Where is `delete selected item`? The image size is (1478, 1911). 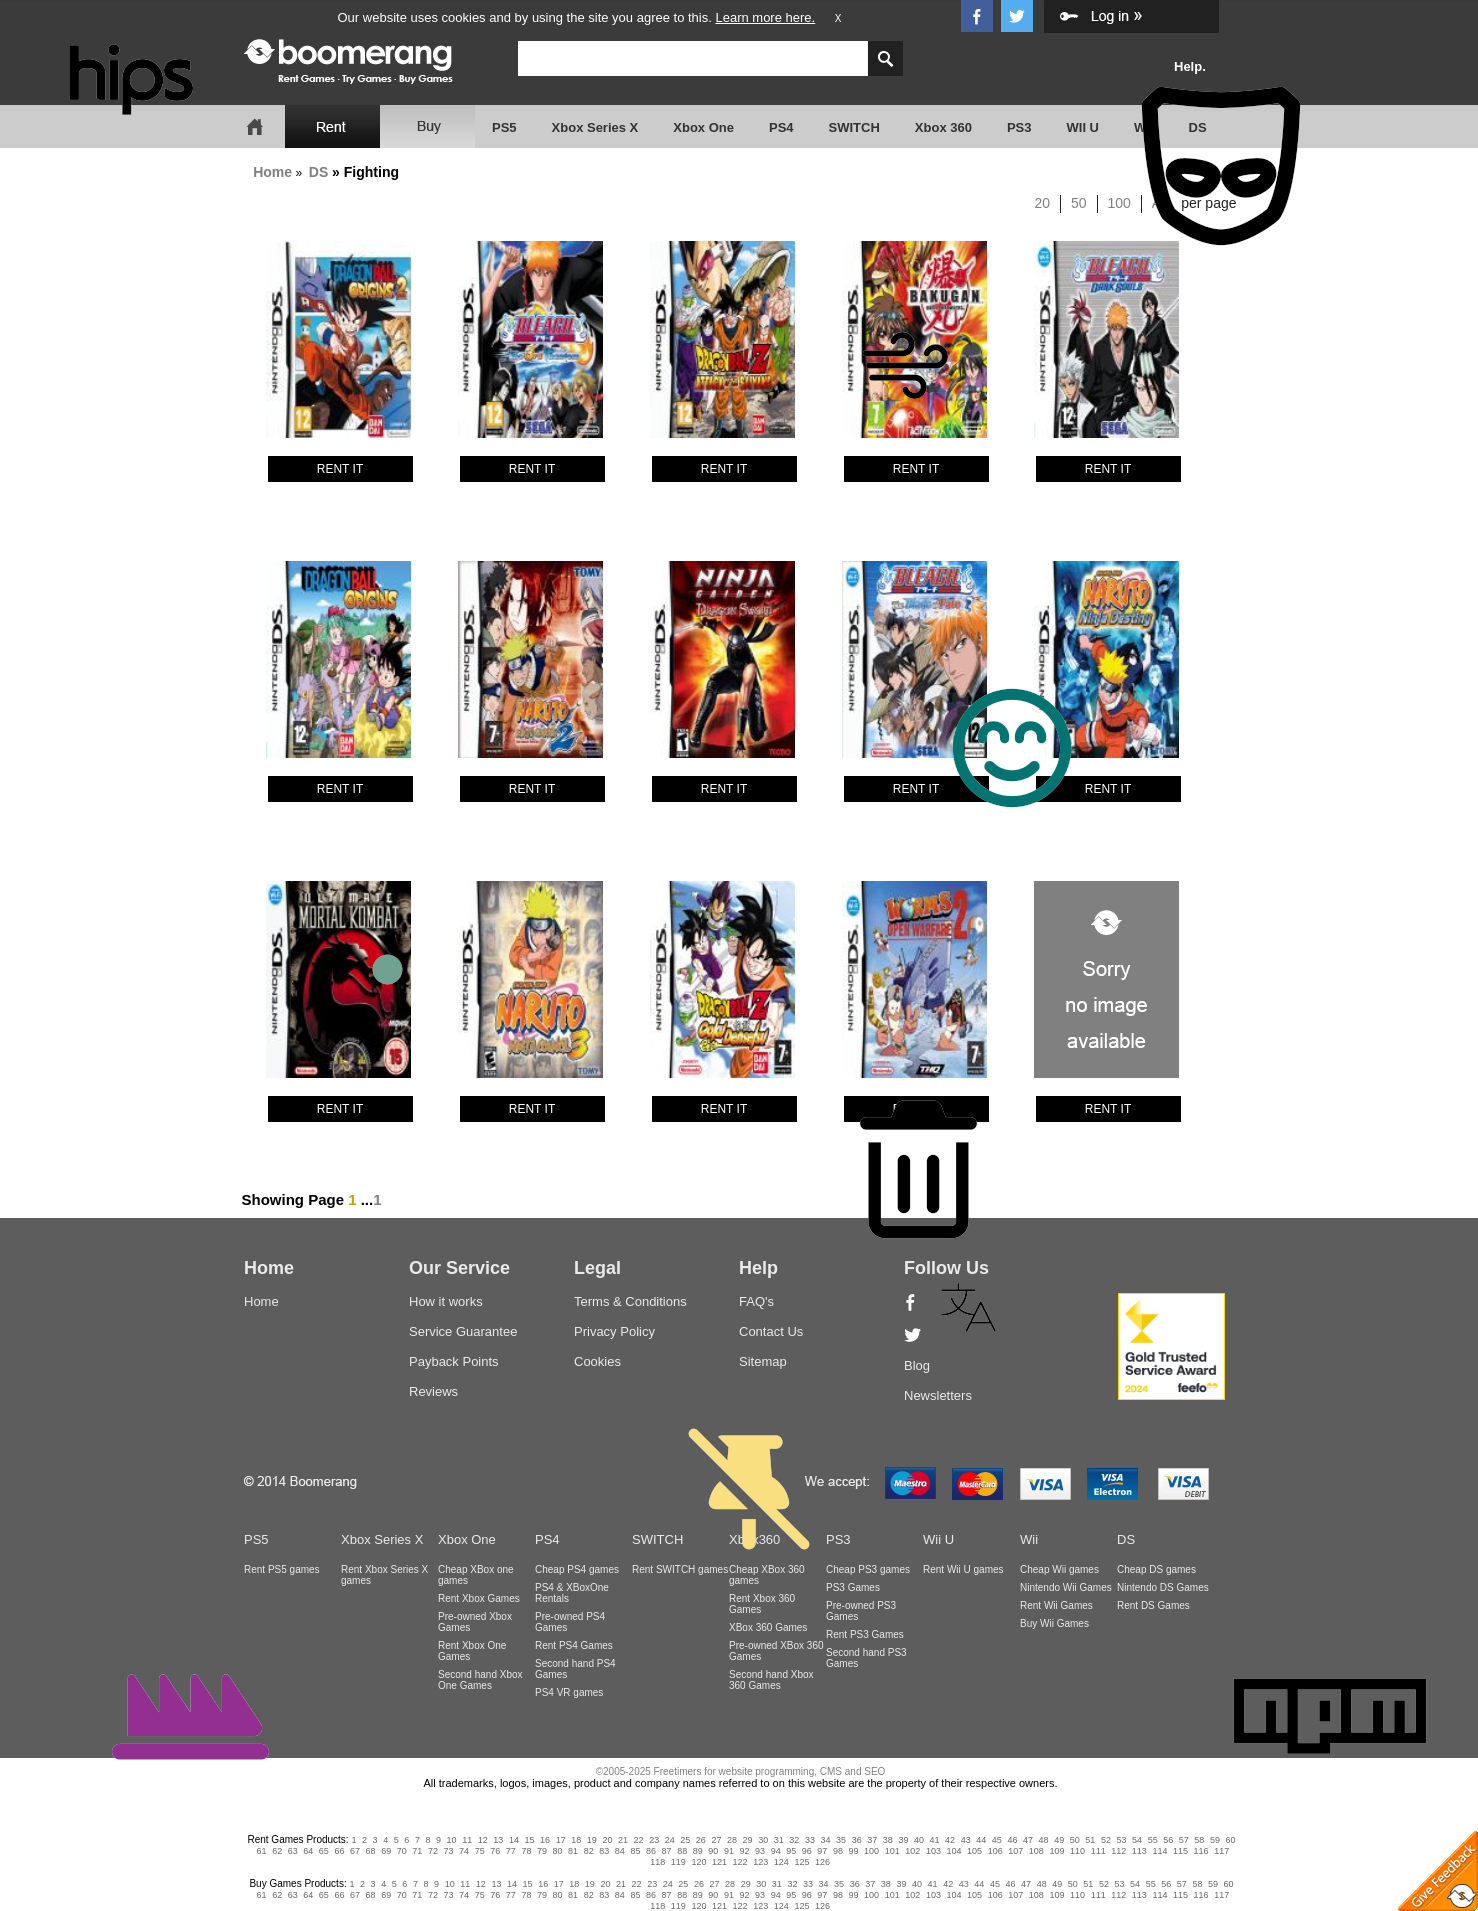
delete selected item is located at coordinates (918, 1171).